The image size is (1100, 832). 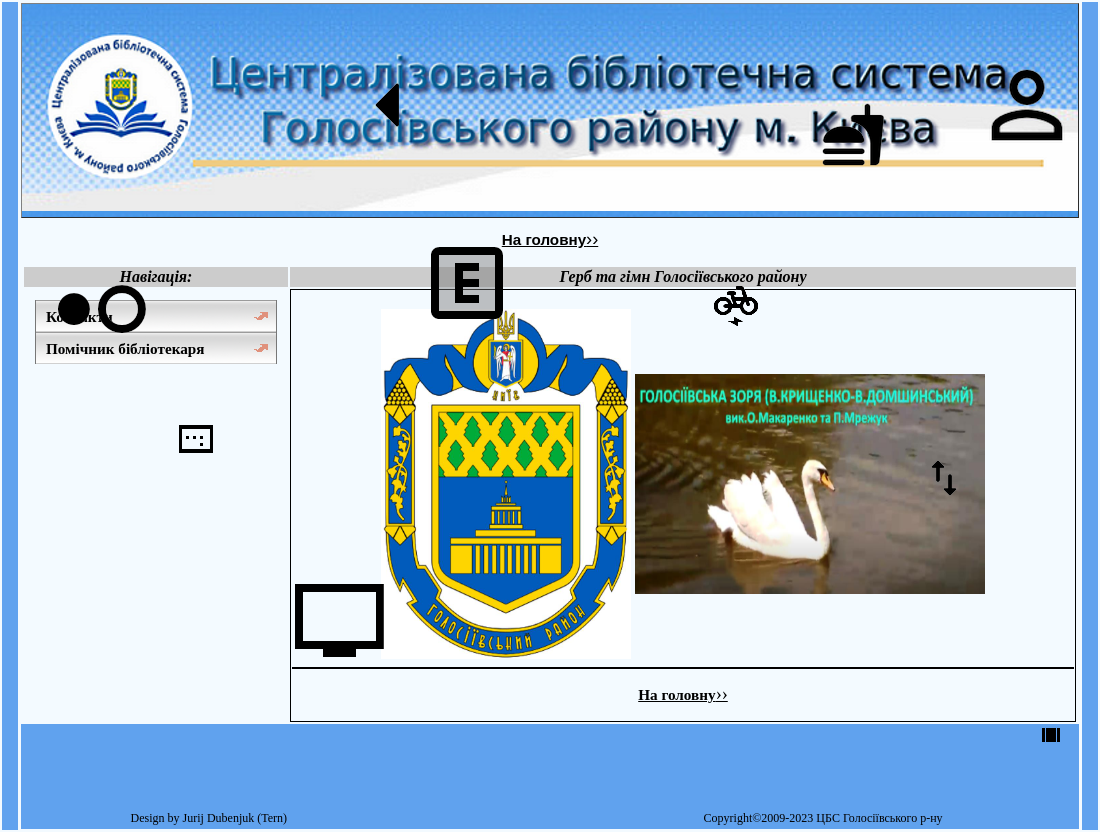 What do you see at coordinates (196, 439) in the screenshot?
I see `adjust image aspect ratio settings` at bounding box center [196, 439].